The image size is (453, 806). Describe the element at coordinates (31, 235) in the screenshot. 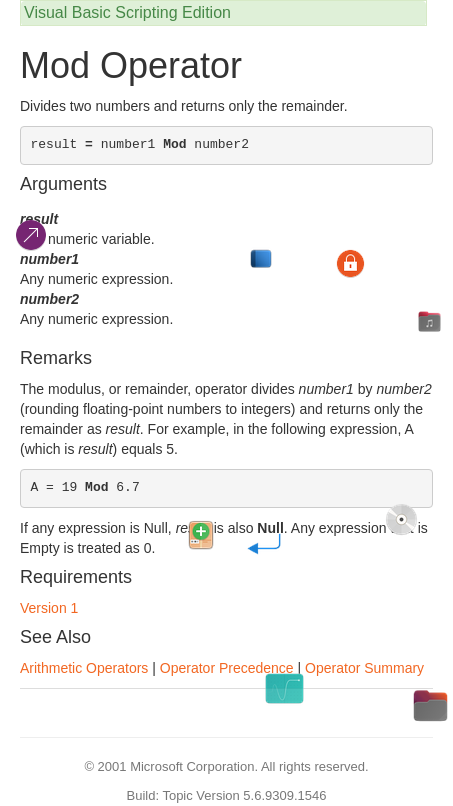

I see `indicates a symbolic link or shortcut to another file` at that location.